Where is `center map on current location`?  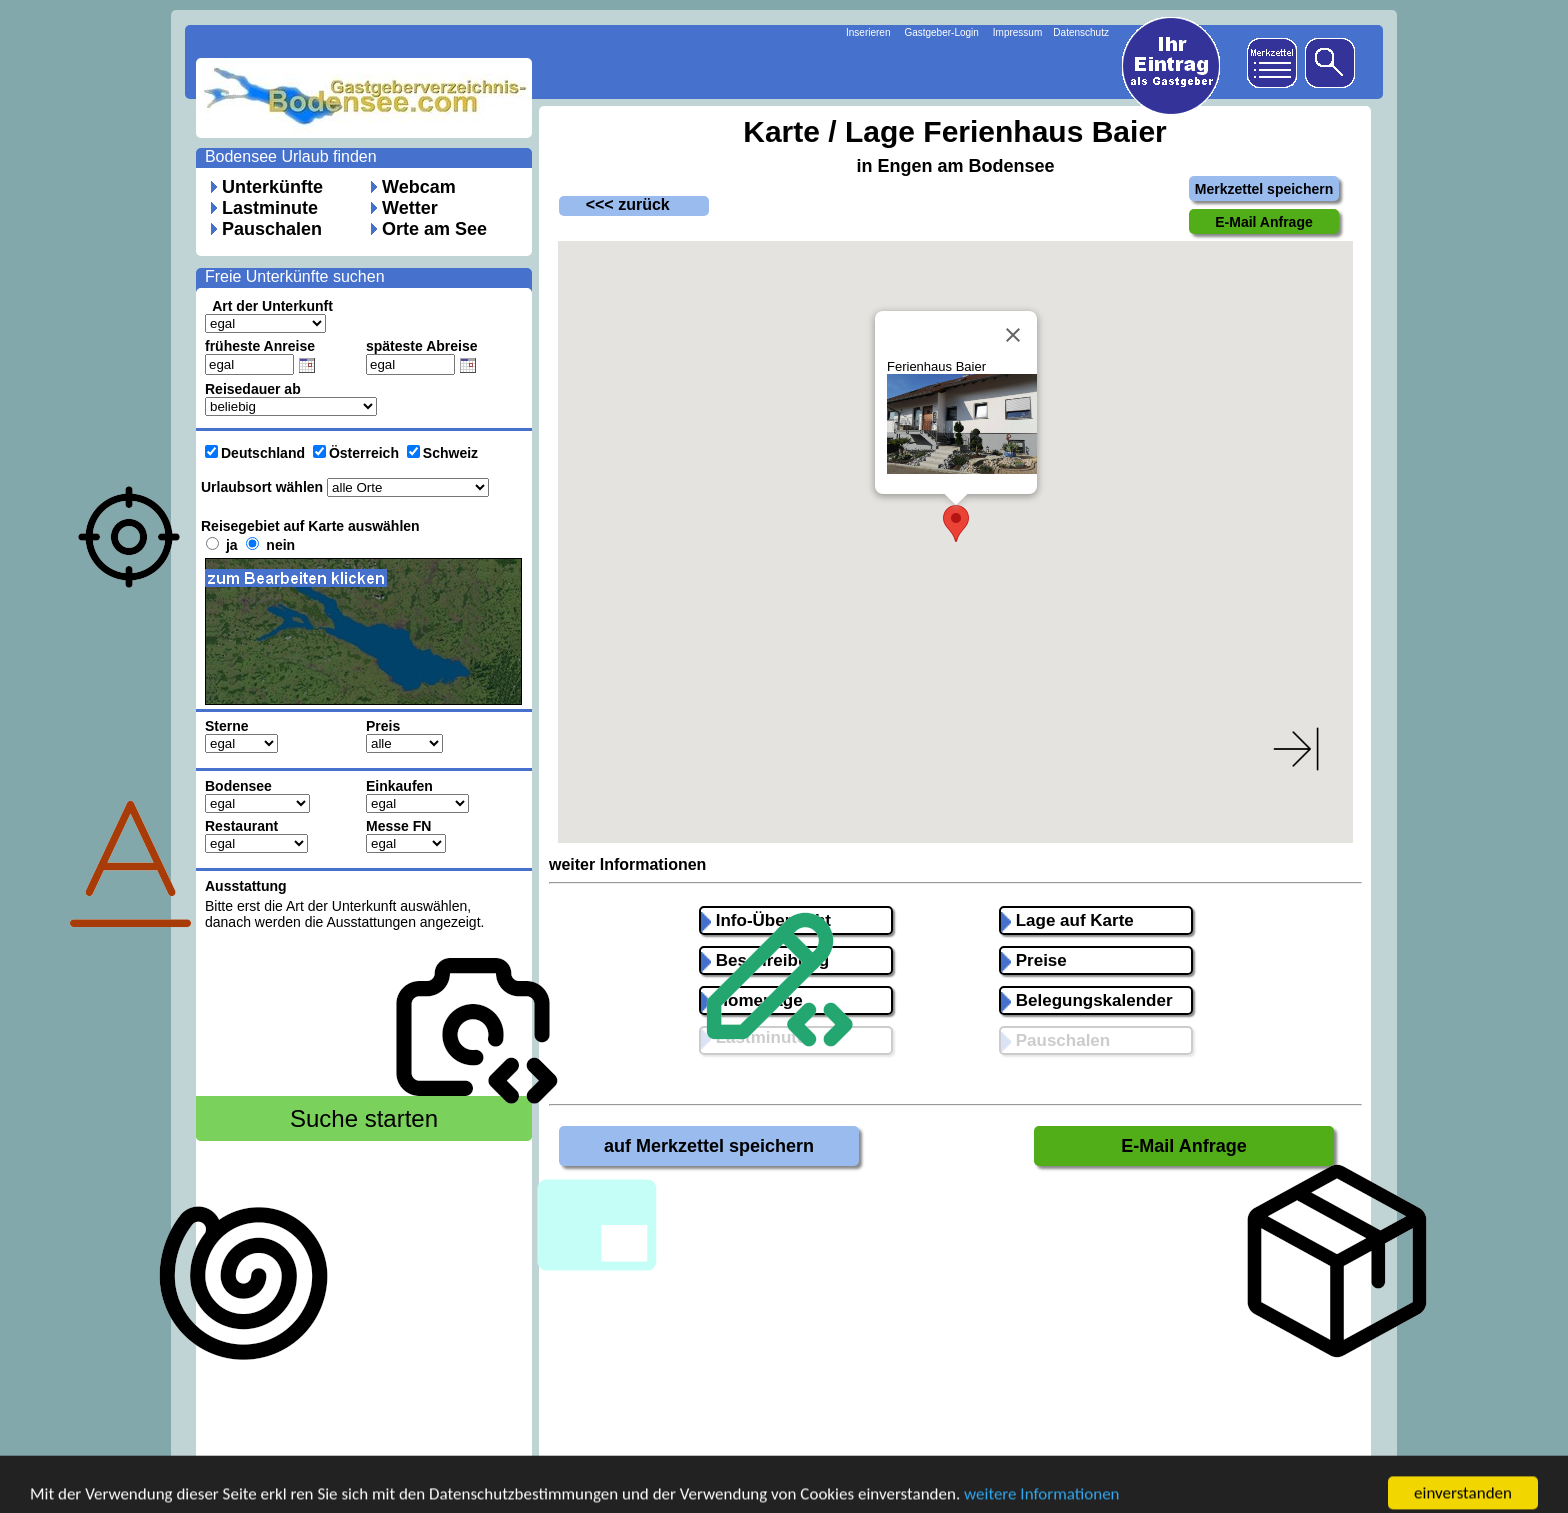 center map on current location is located at coordinates (129, 537).